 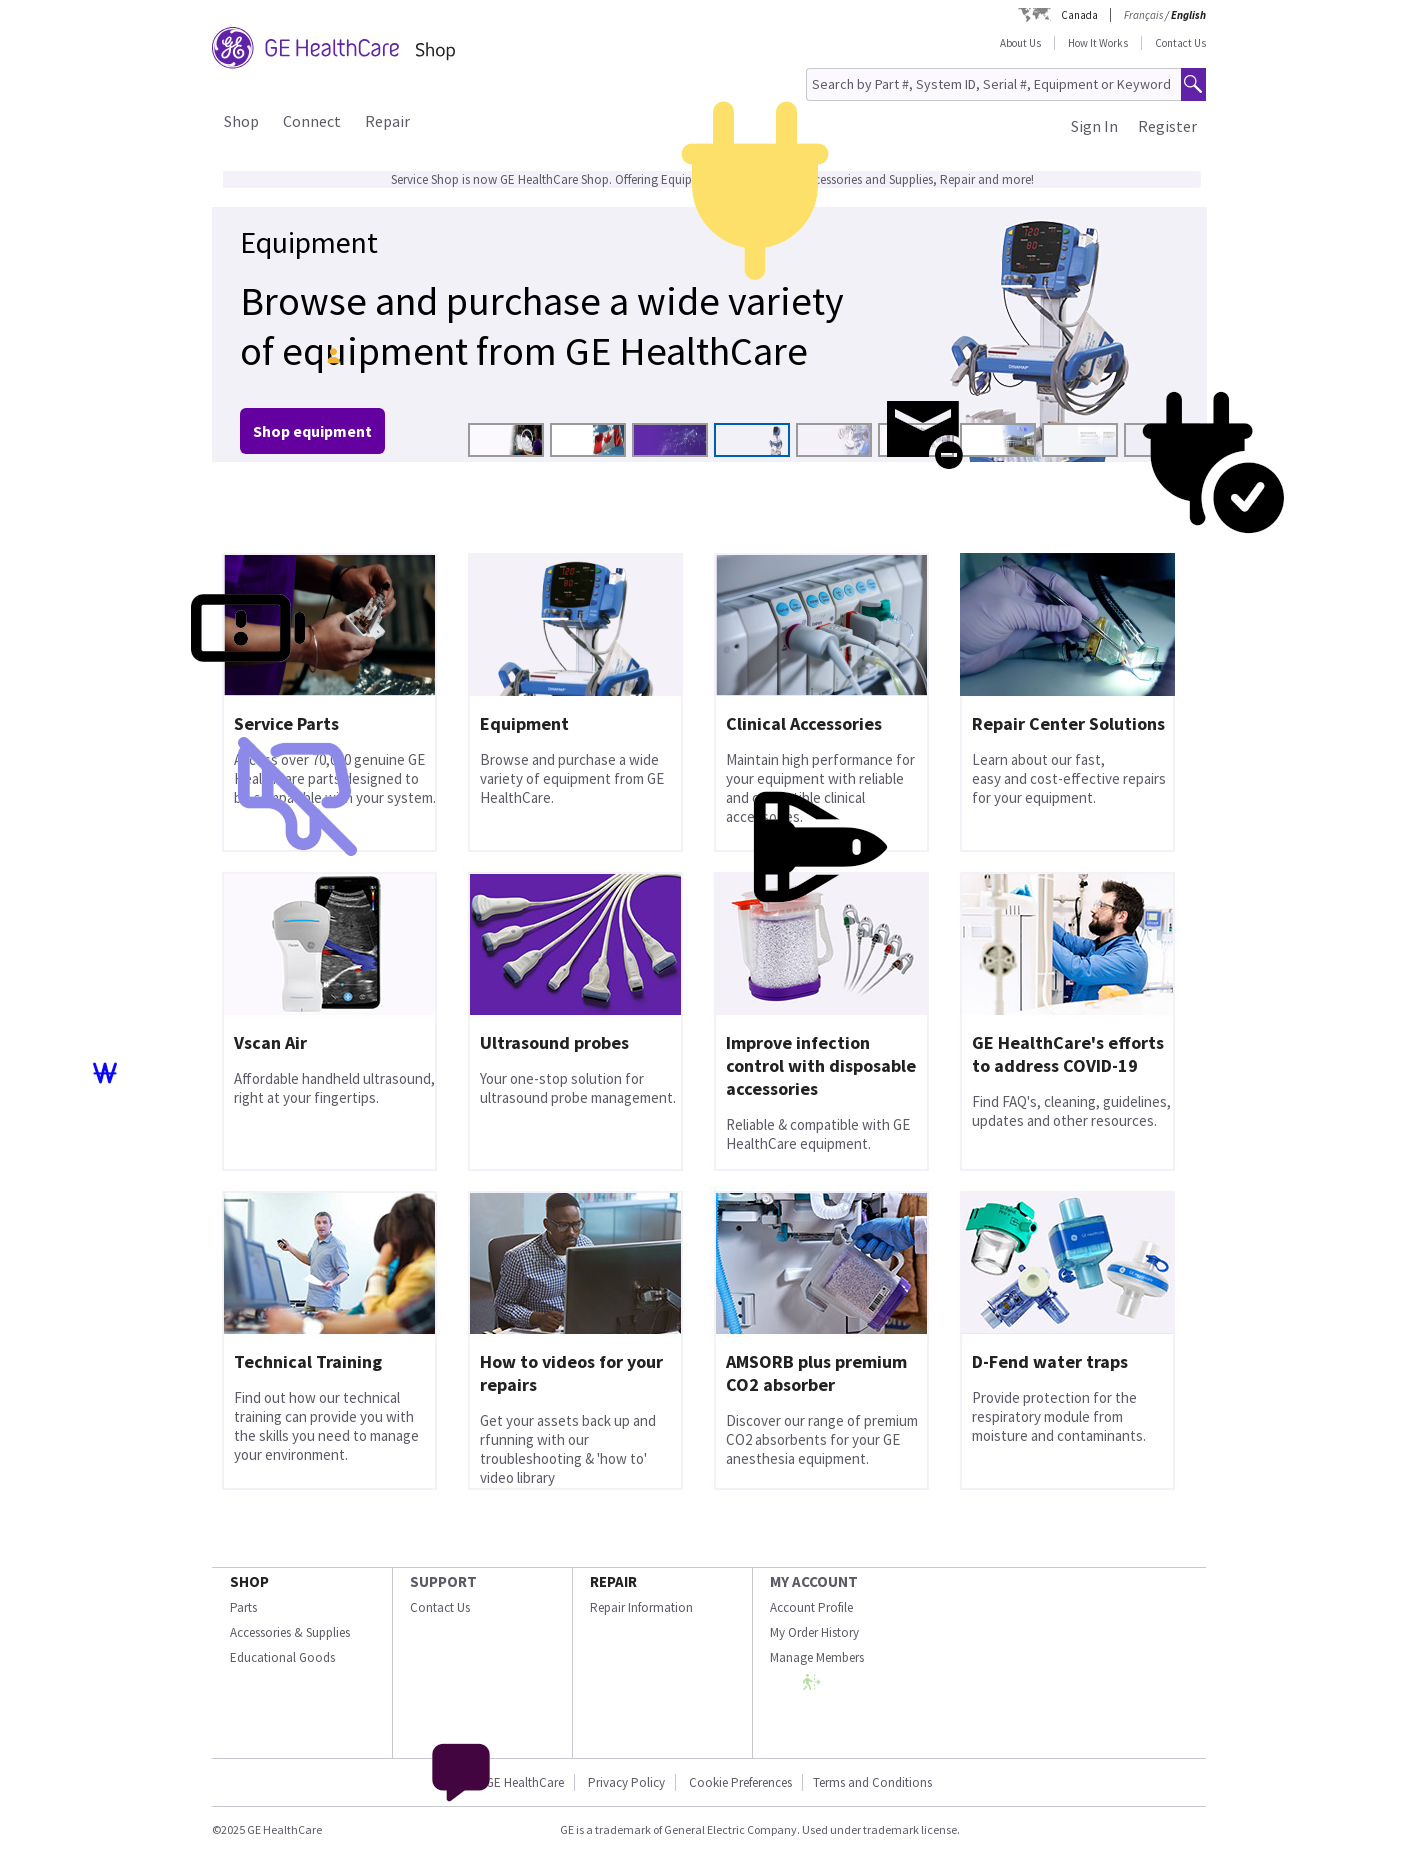 What do you see at coordinates (461, 1769) in the screenshot?
I see `open messaging or chat` at bounding box center [461, 1769].